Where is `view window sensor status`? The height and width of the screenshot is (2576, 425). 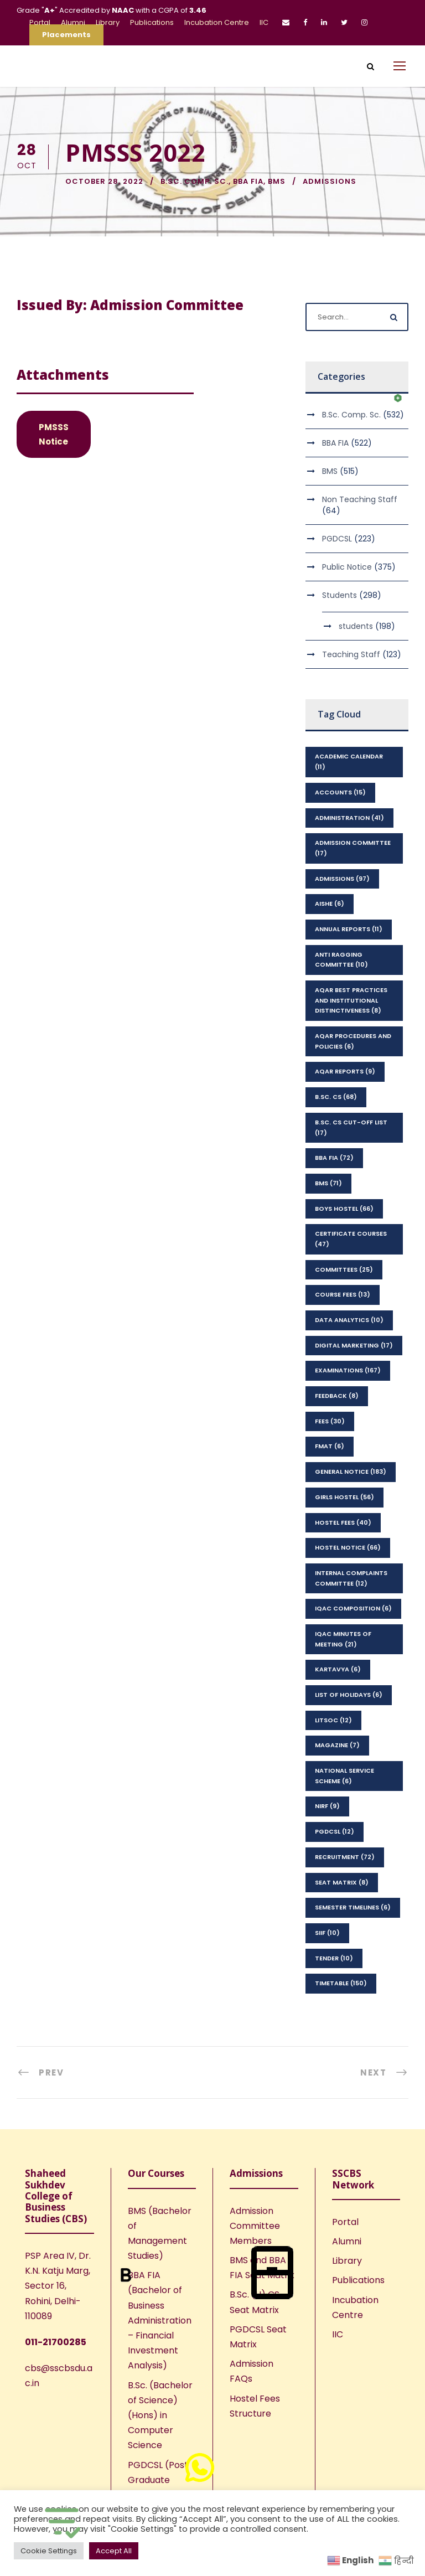
view window sensor status is located at coordinates (272, 2273).